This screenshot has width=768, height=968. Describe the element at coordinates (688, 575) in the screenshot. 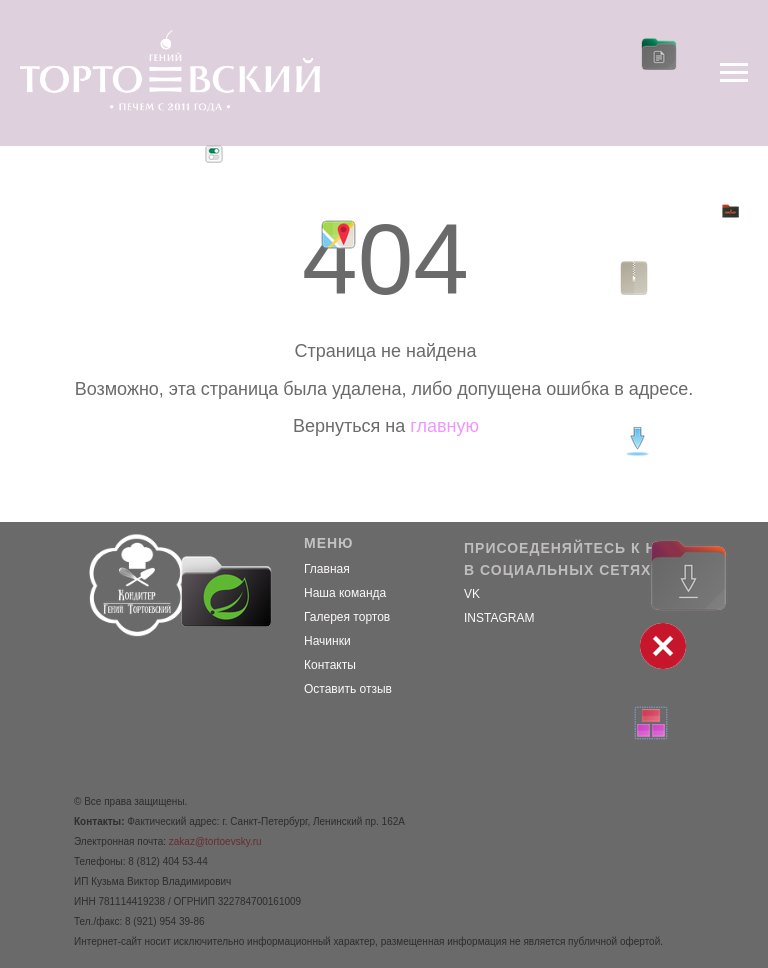

I see `open your downloads folder` at that location.